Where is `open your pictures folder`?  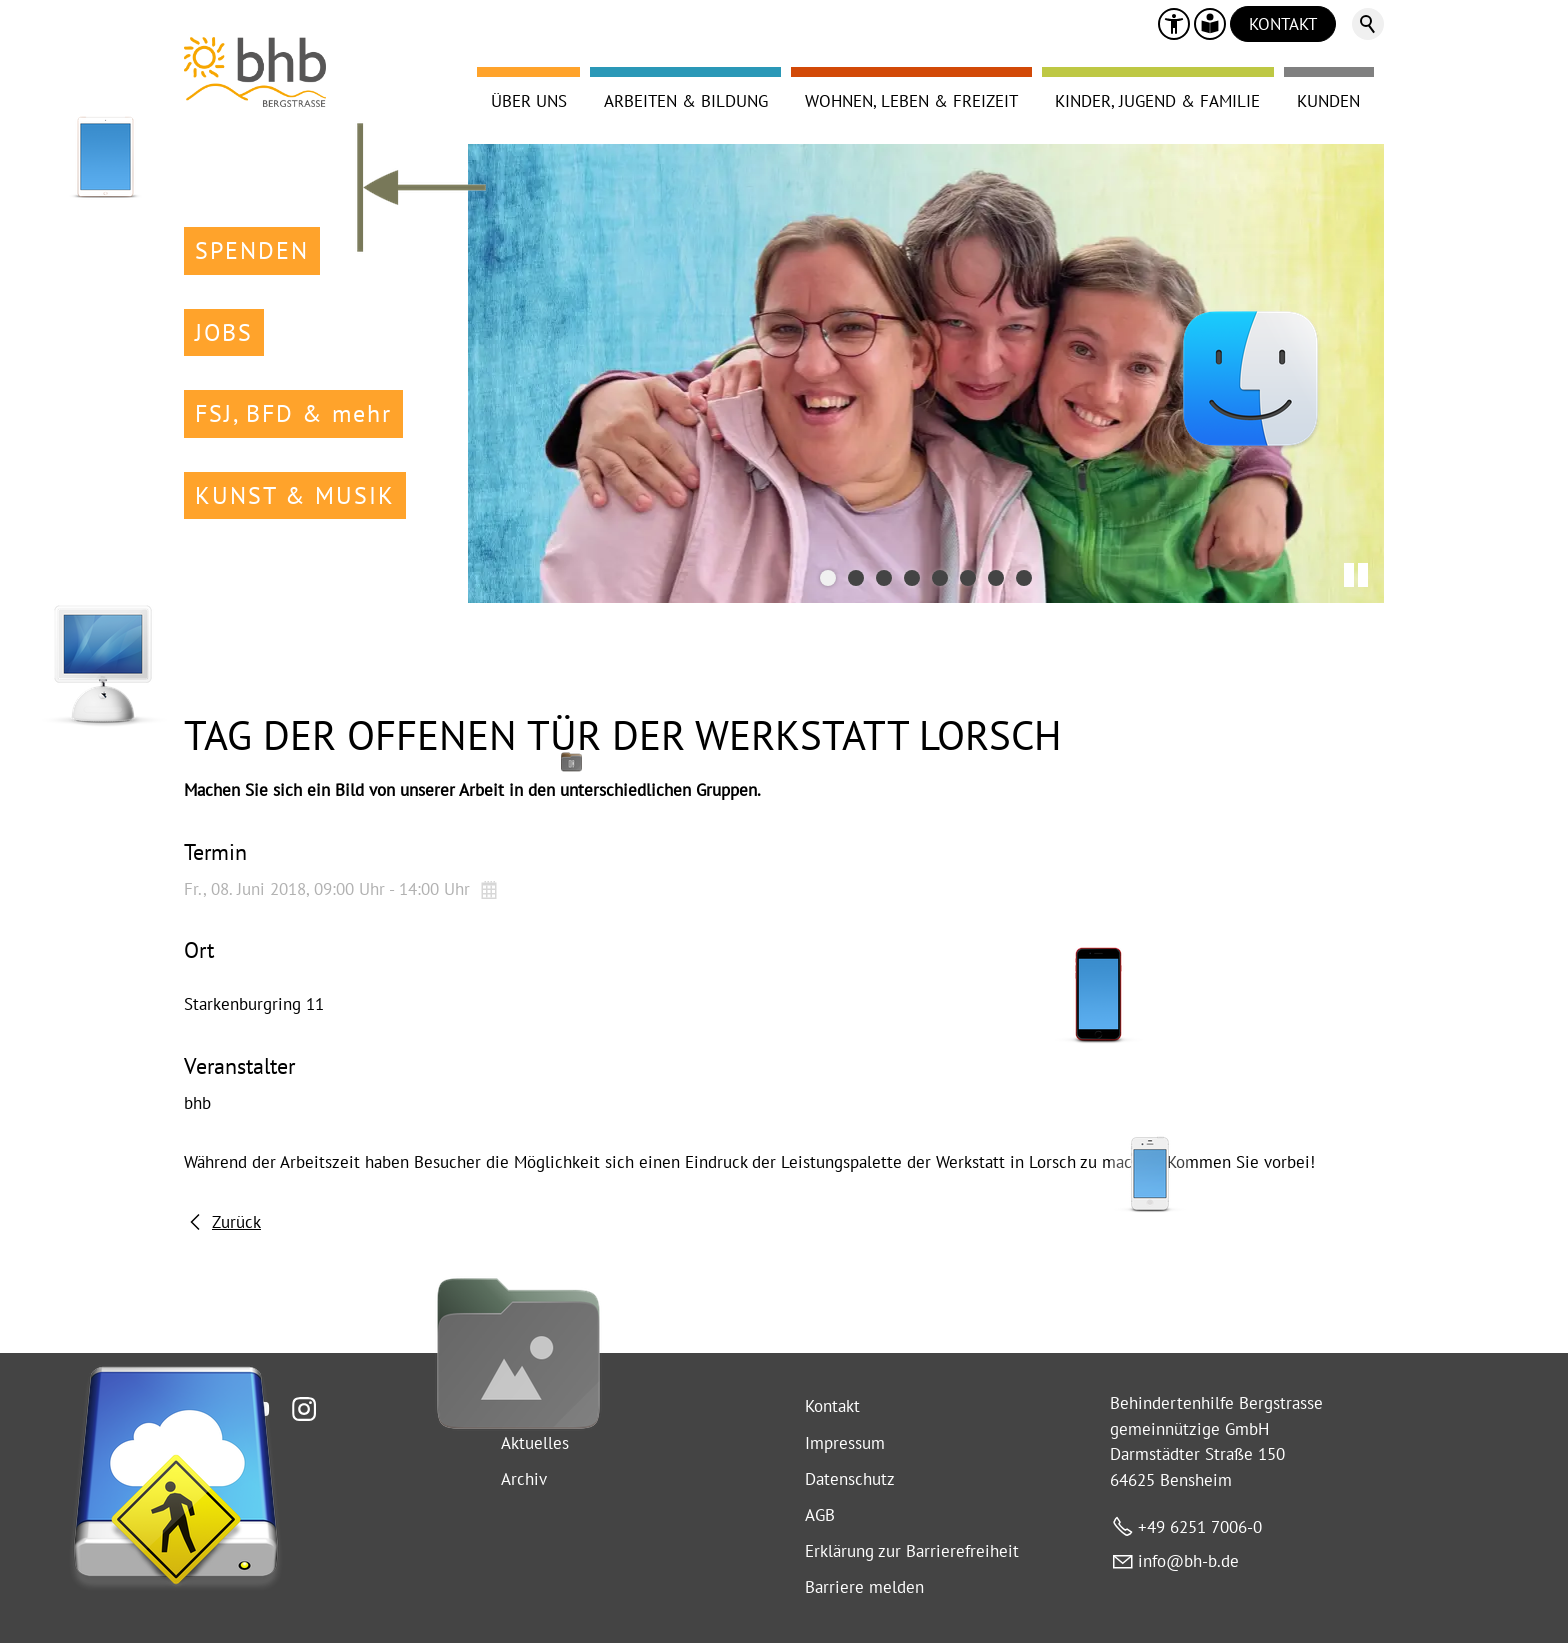 open your pictures folder is located at coordinates (518, 1353).